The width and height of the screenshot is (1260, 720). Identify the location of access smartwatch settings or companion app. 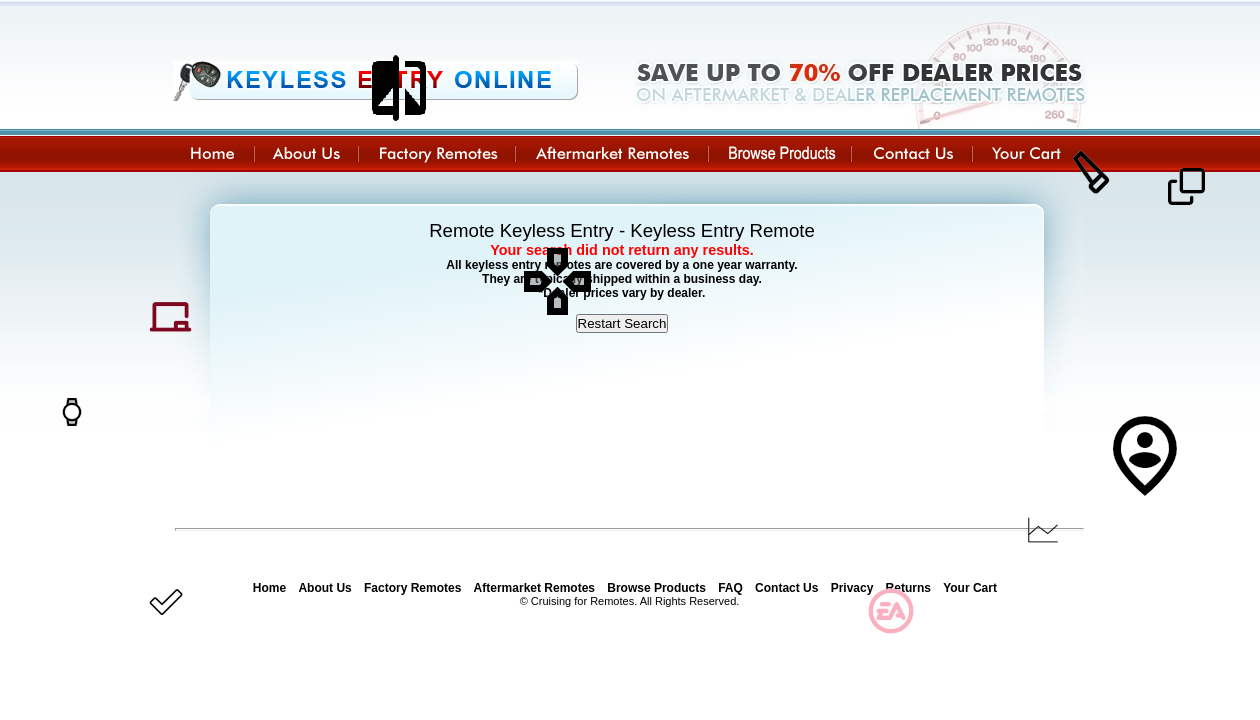
(72, 412).